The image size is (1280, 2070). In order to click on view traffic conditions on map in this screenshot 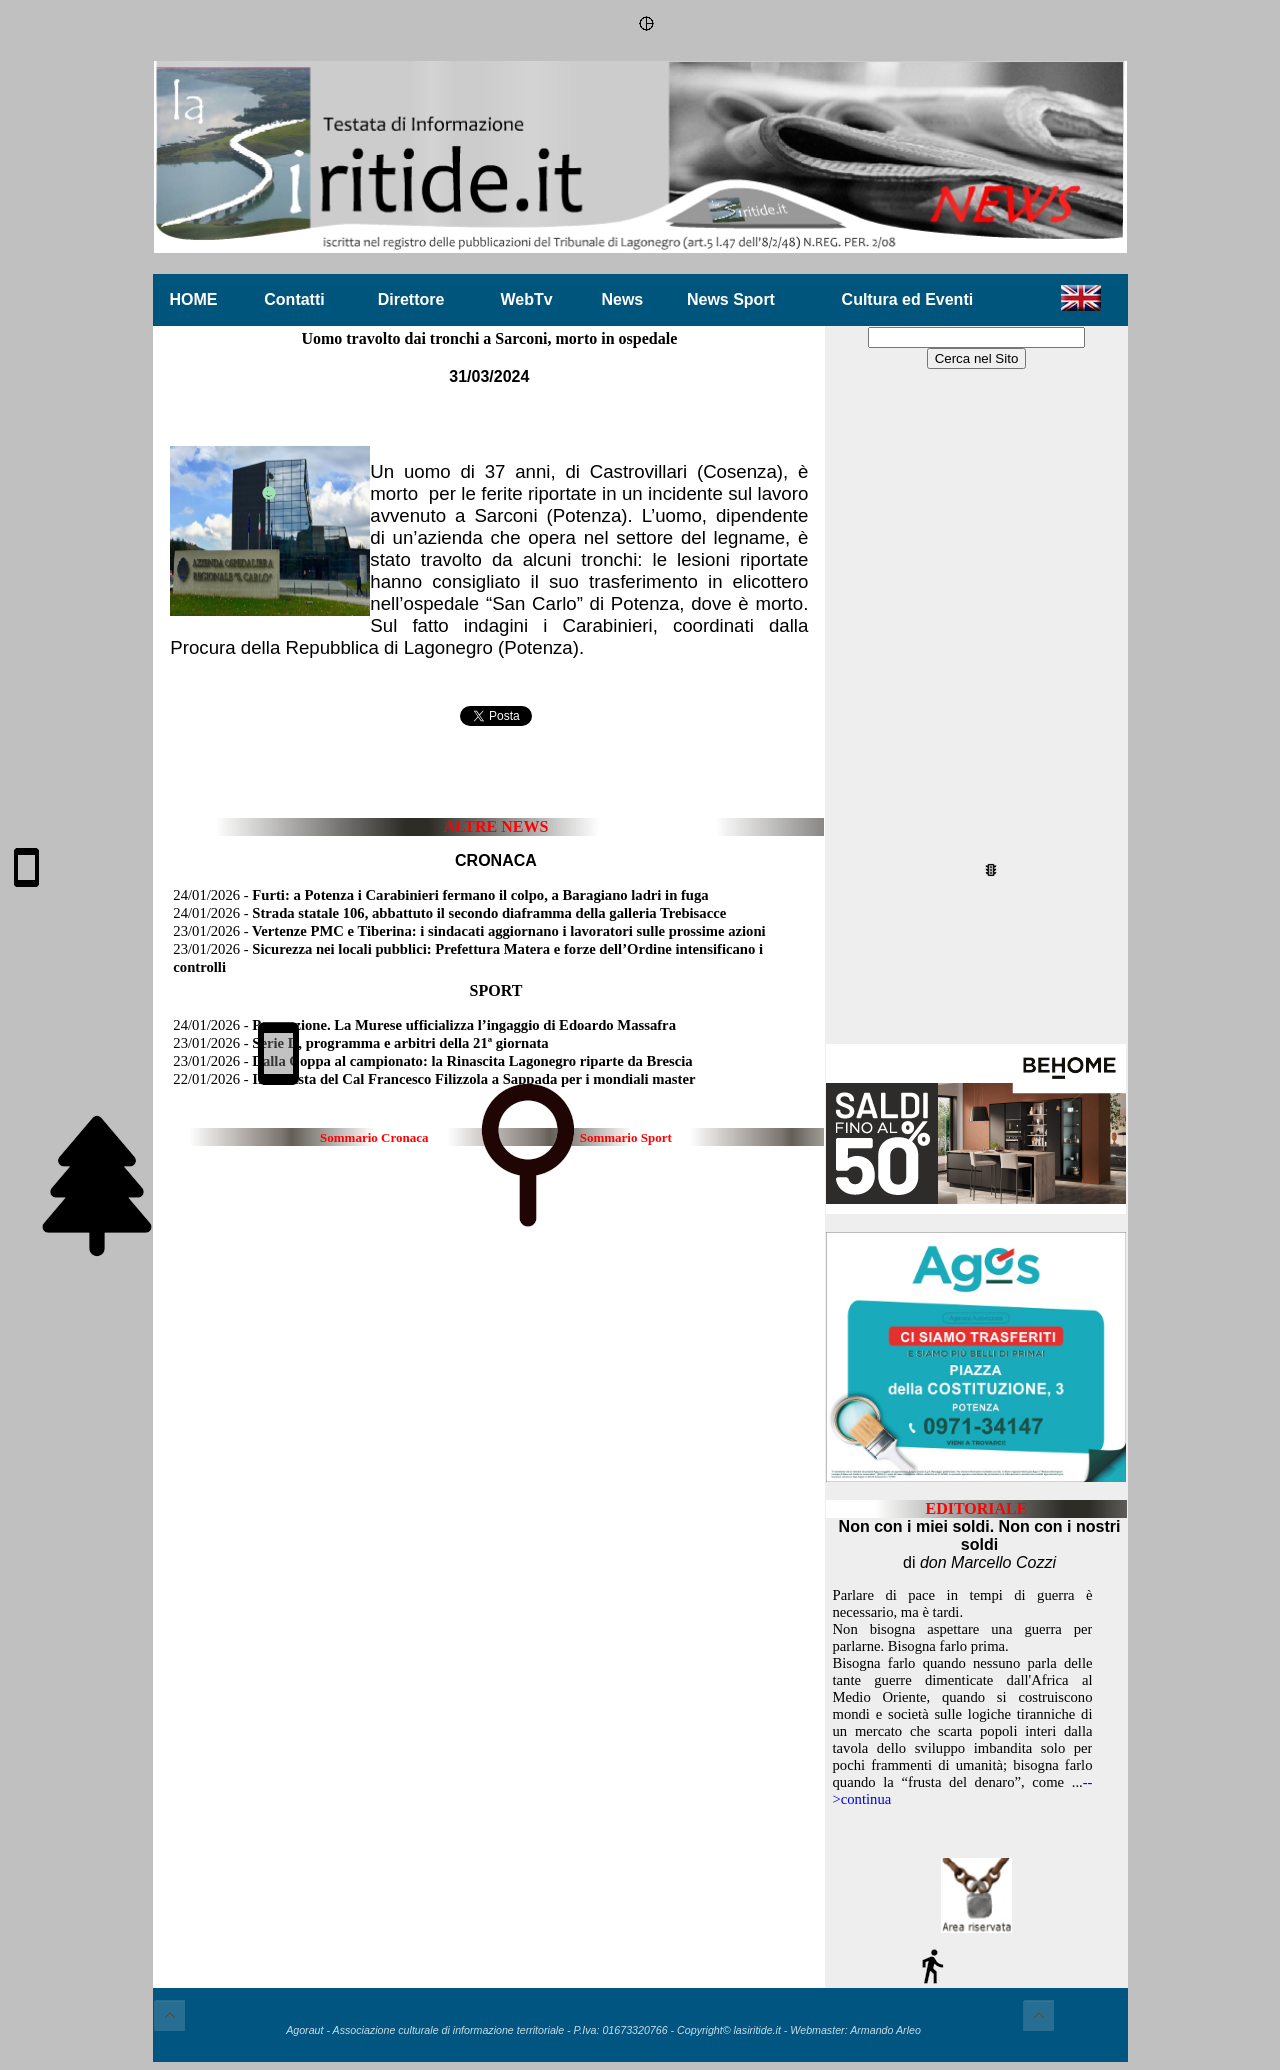, I will do `click(991, 870)`.